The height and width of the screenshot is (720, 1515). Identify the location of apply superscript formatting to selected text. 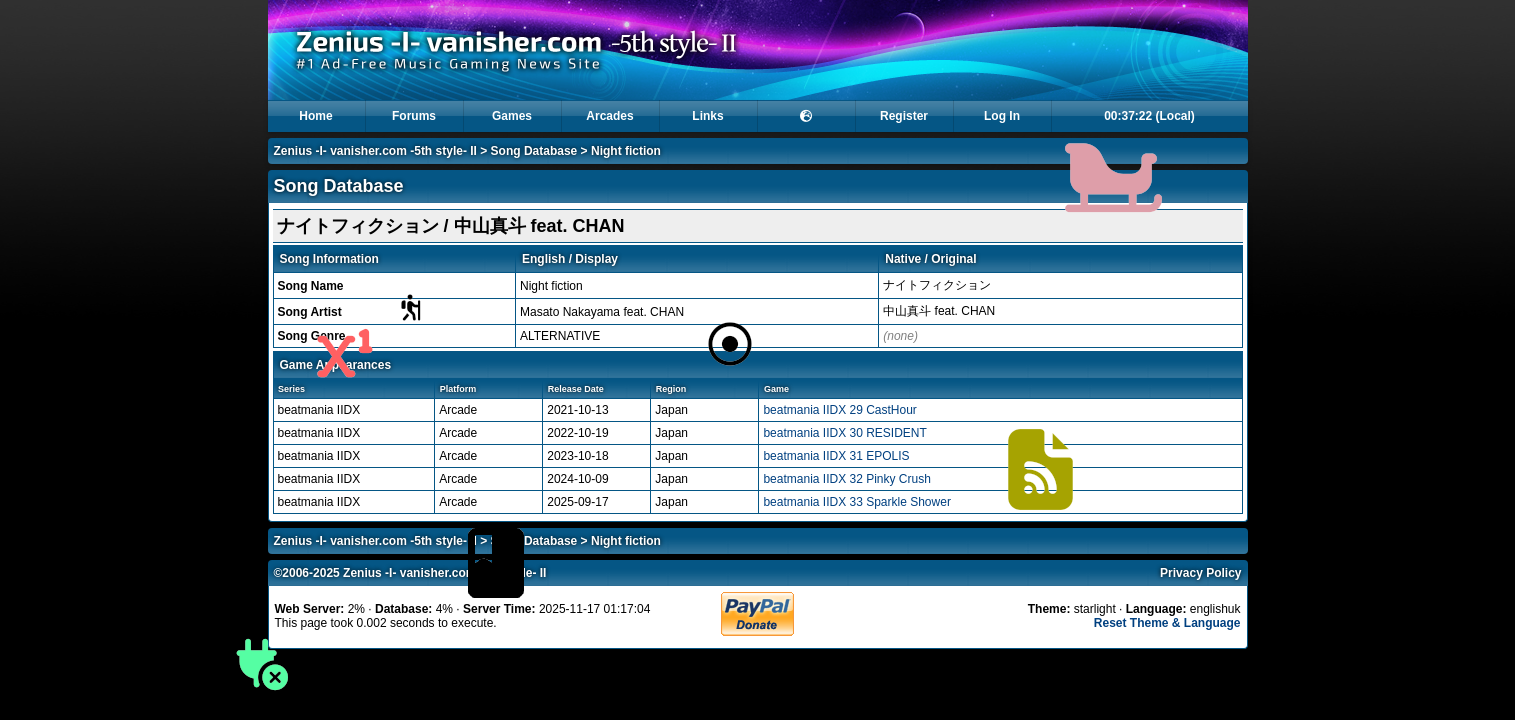
(341, 356).